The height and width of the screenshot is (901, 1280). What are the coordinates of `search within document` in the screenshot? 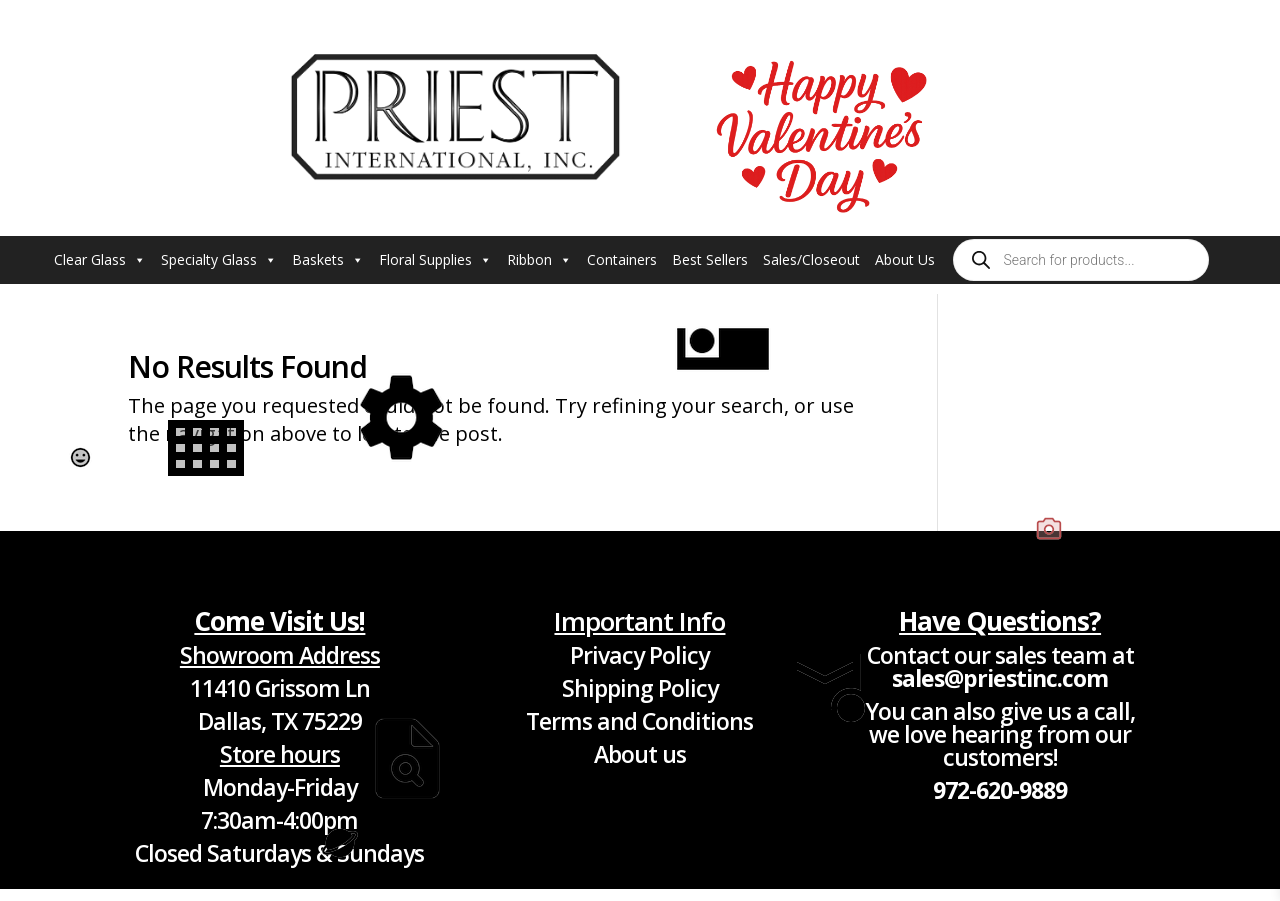 It's located at (407, 758).